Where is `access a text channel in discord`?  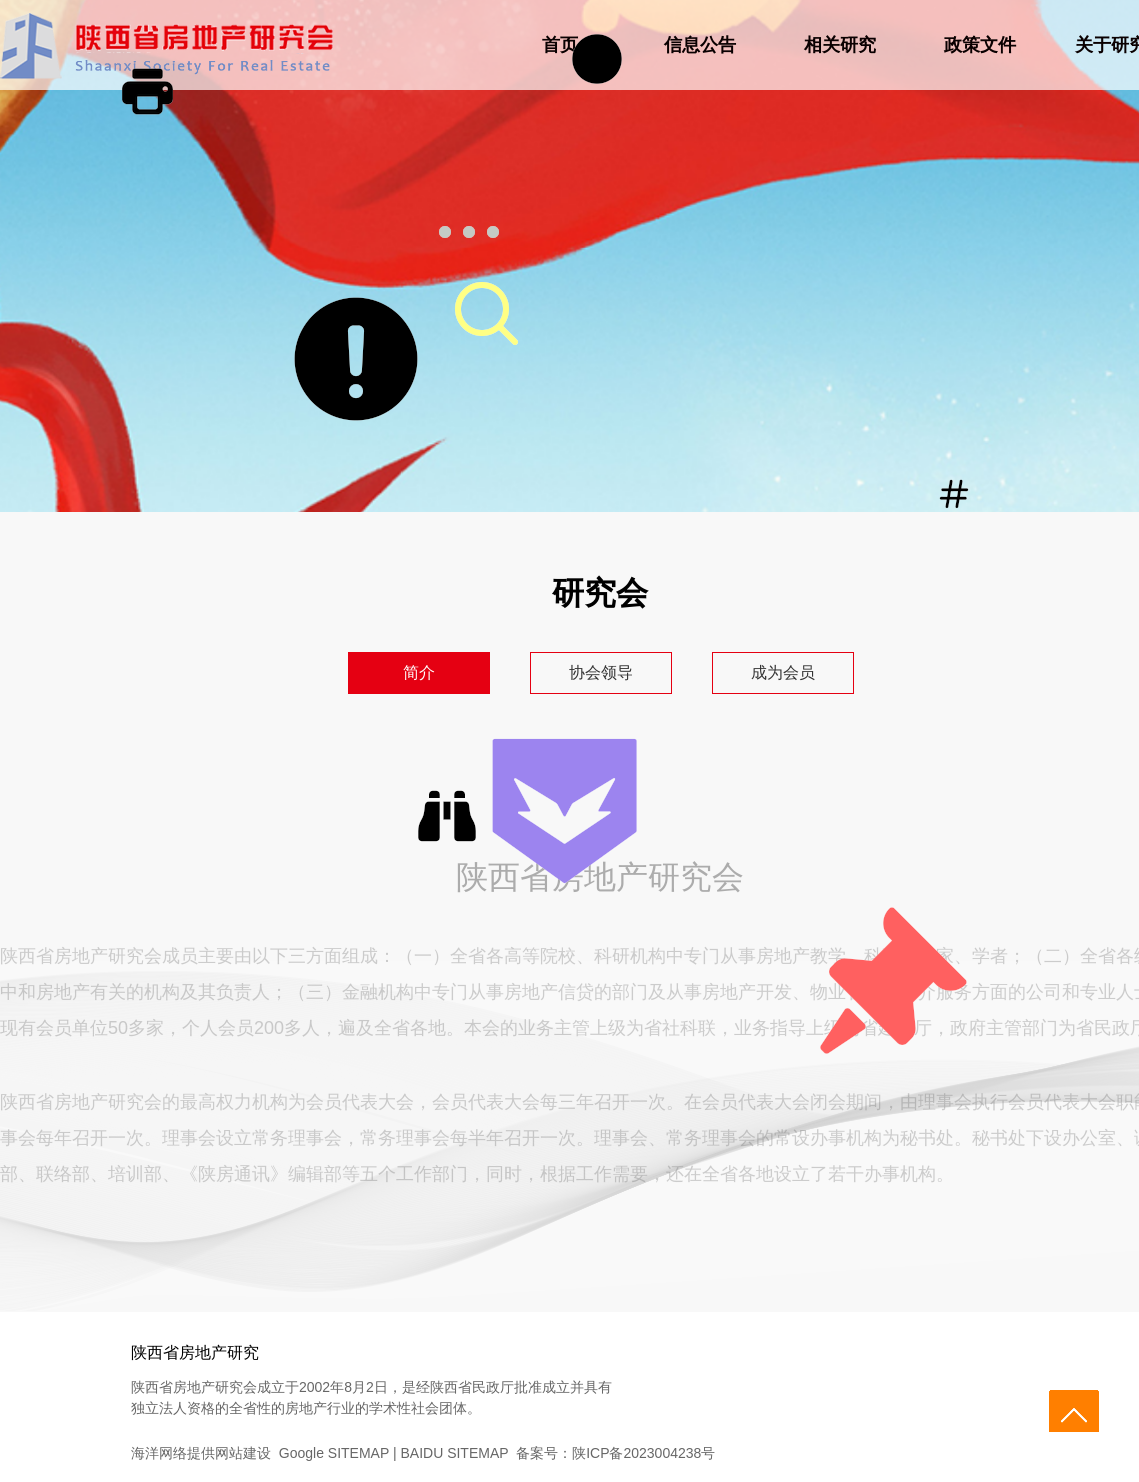 access a text channel in discord is located at coordinates (954, 494).